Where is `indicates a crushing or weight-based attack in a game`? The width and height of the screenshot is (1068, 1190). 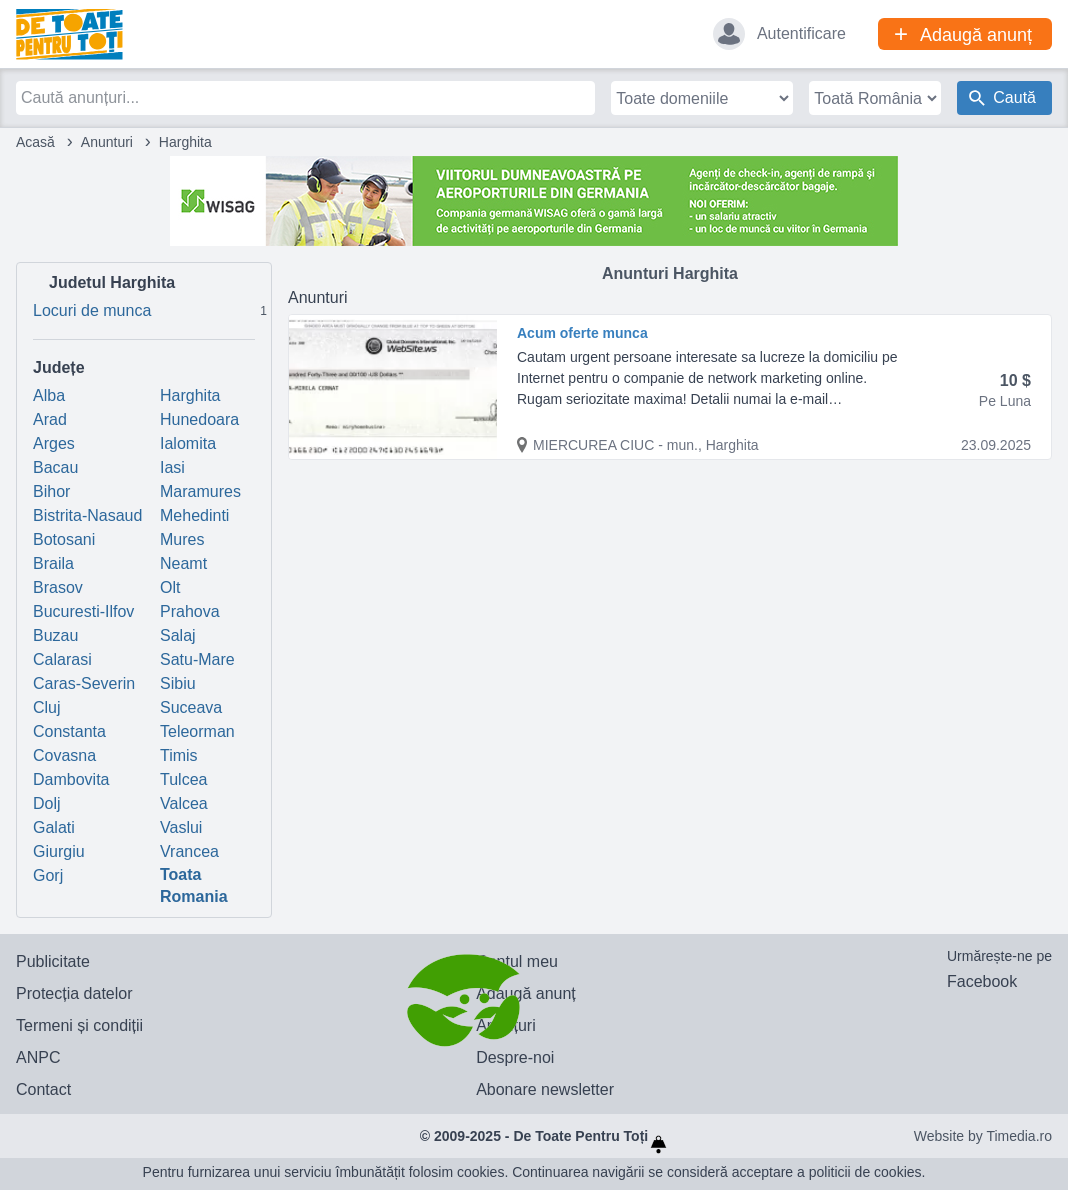
indicates a crushing or weight-based attack in a game is located at coordinates (658, 1144).